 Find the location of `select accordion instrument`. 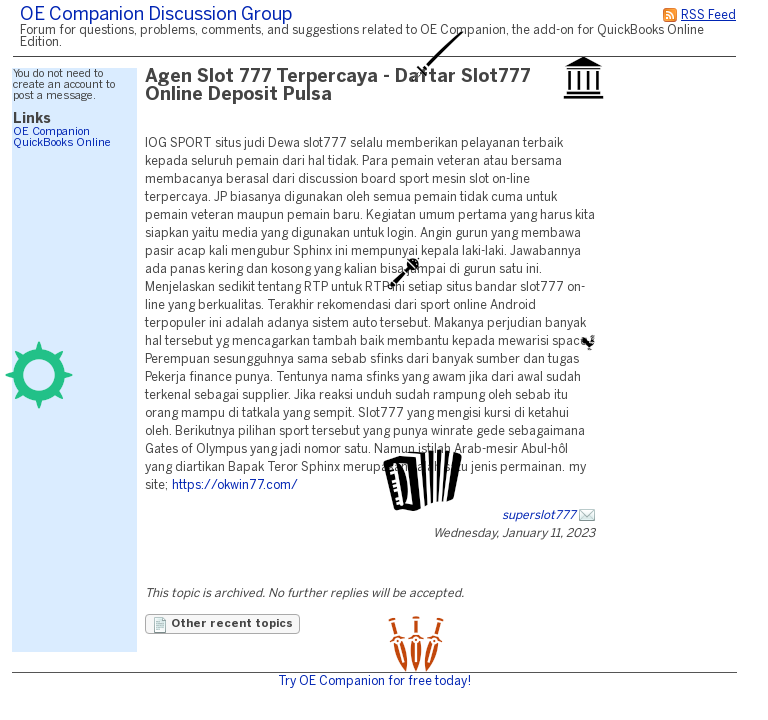

select accordion instrument is located at coordinates (422, 477).